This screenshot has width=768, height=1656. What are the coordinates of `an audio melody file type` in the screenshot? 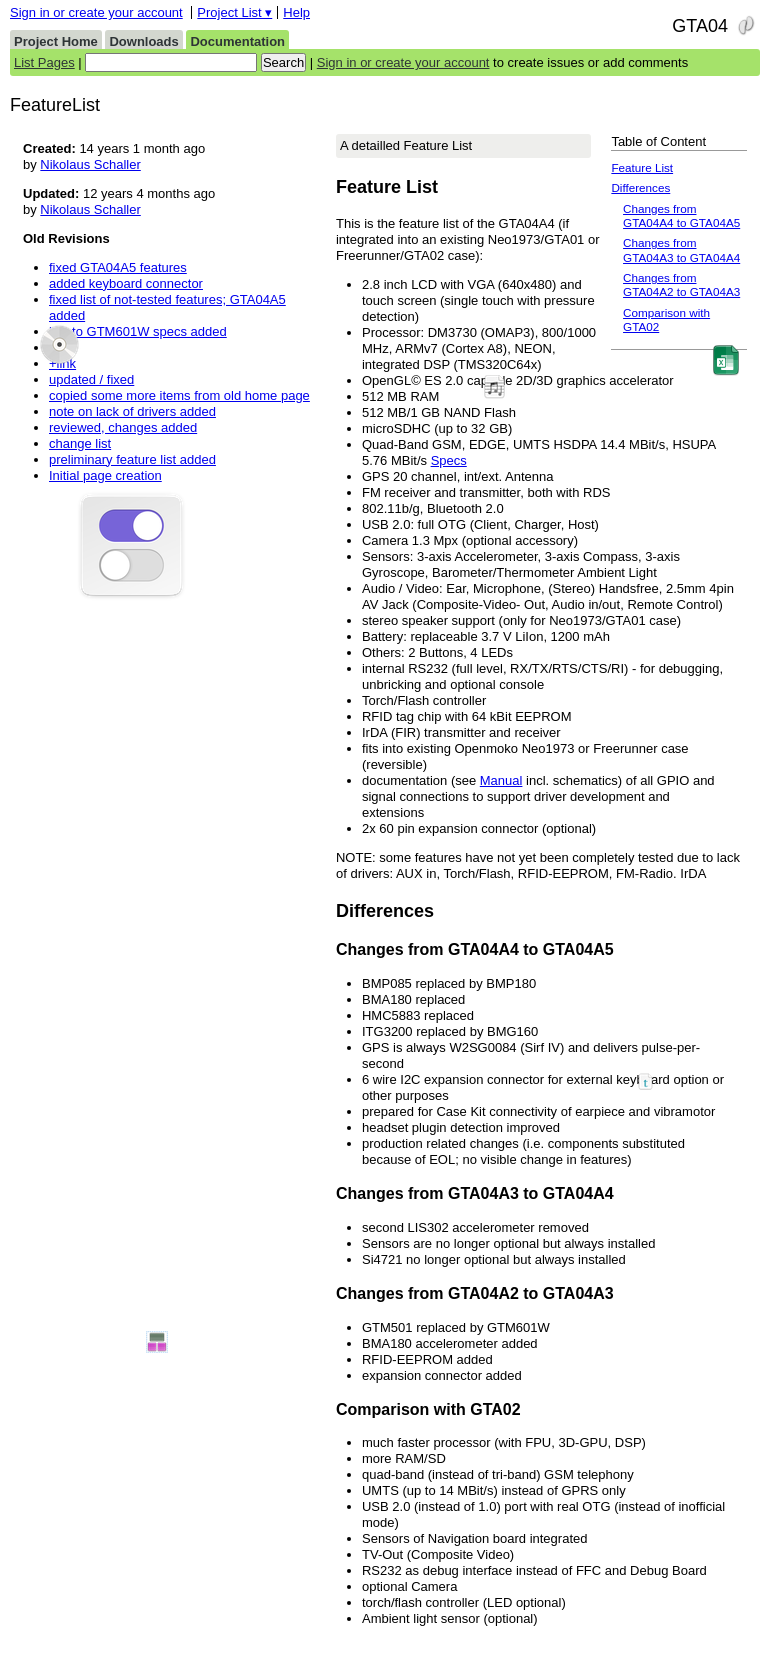 It's located at (494, 386).